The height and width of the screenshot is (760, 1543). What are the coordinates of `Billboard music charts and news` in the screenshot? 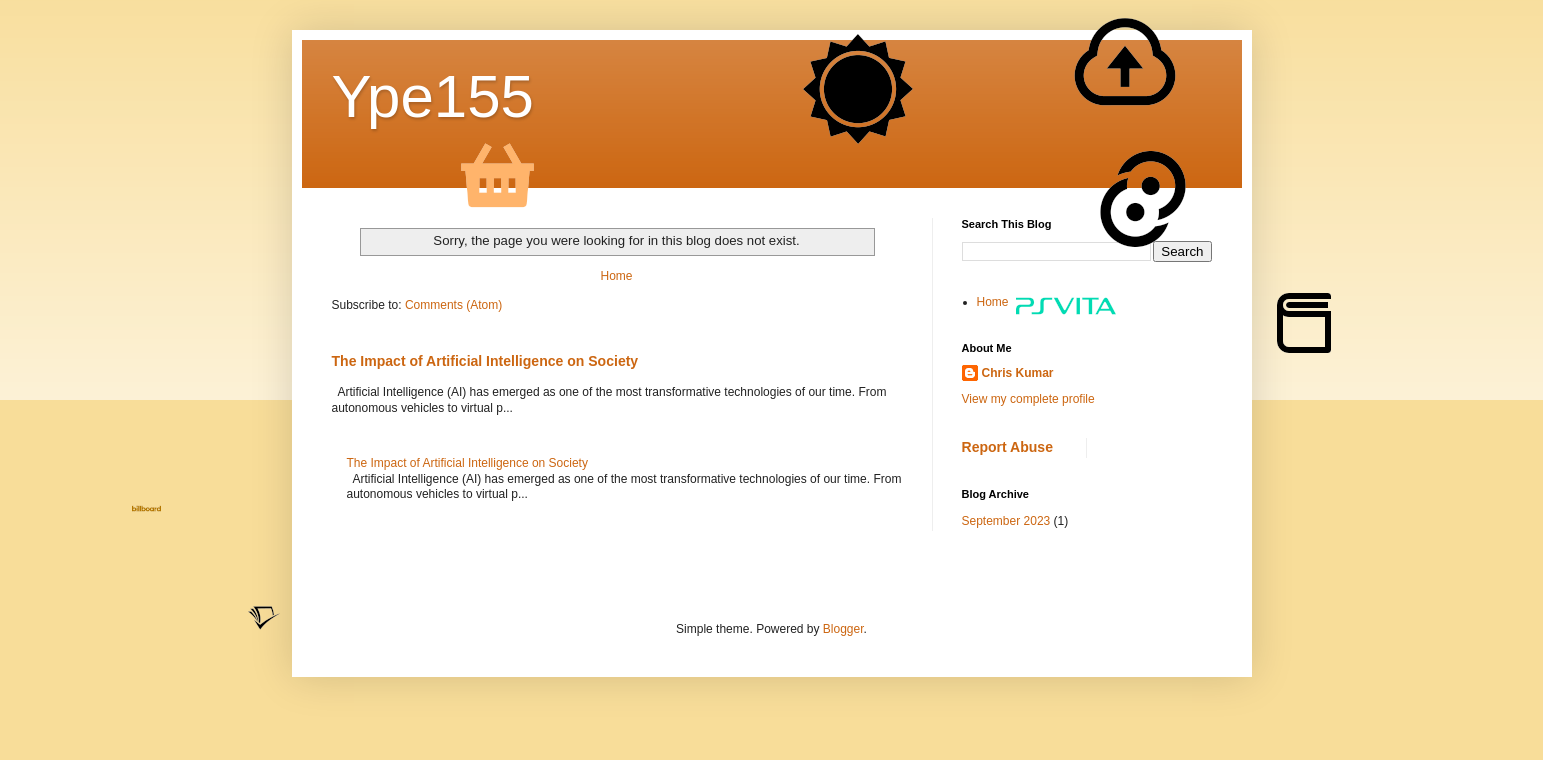 It's located at (146, 508).